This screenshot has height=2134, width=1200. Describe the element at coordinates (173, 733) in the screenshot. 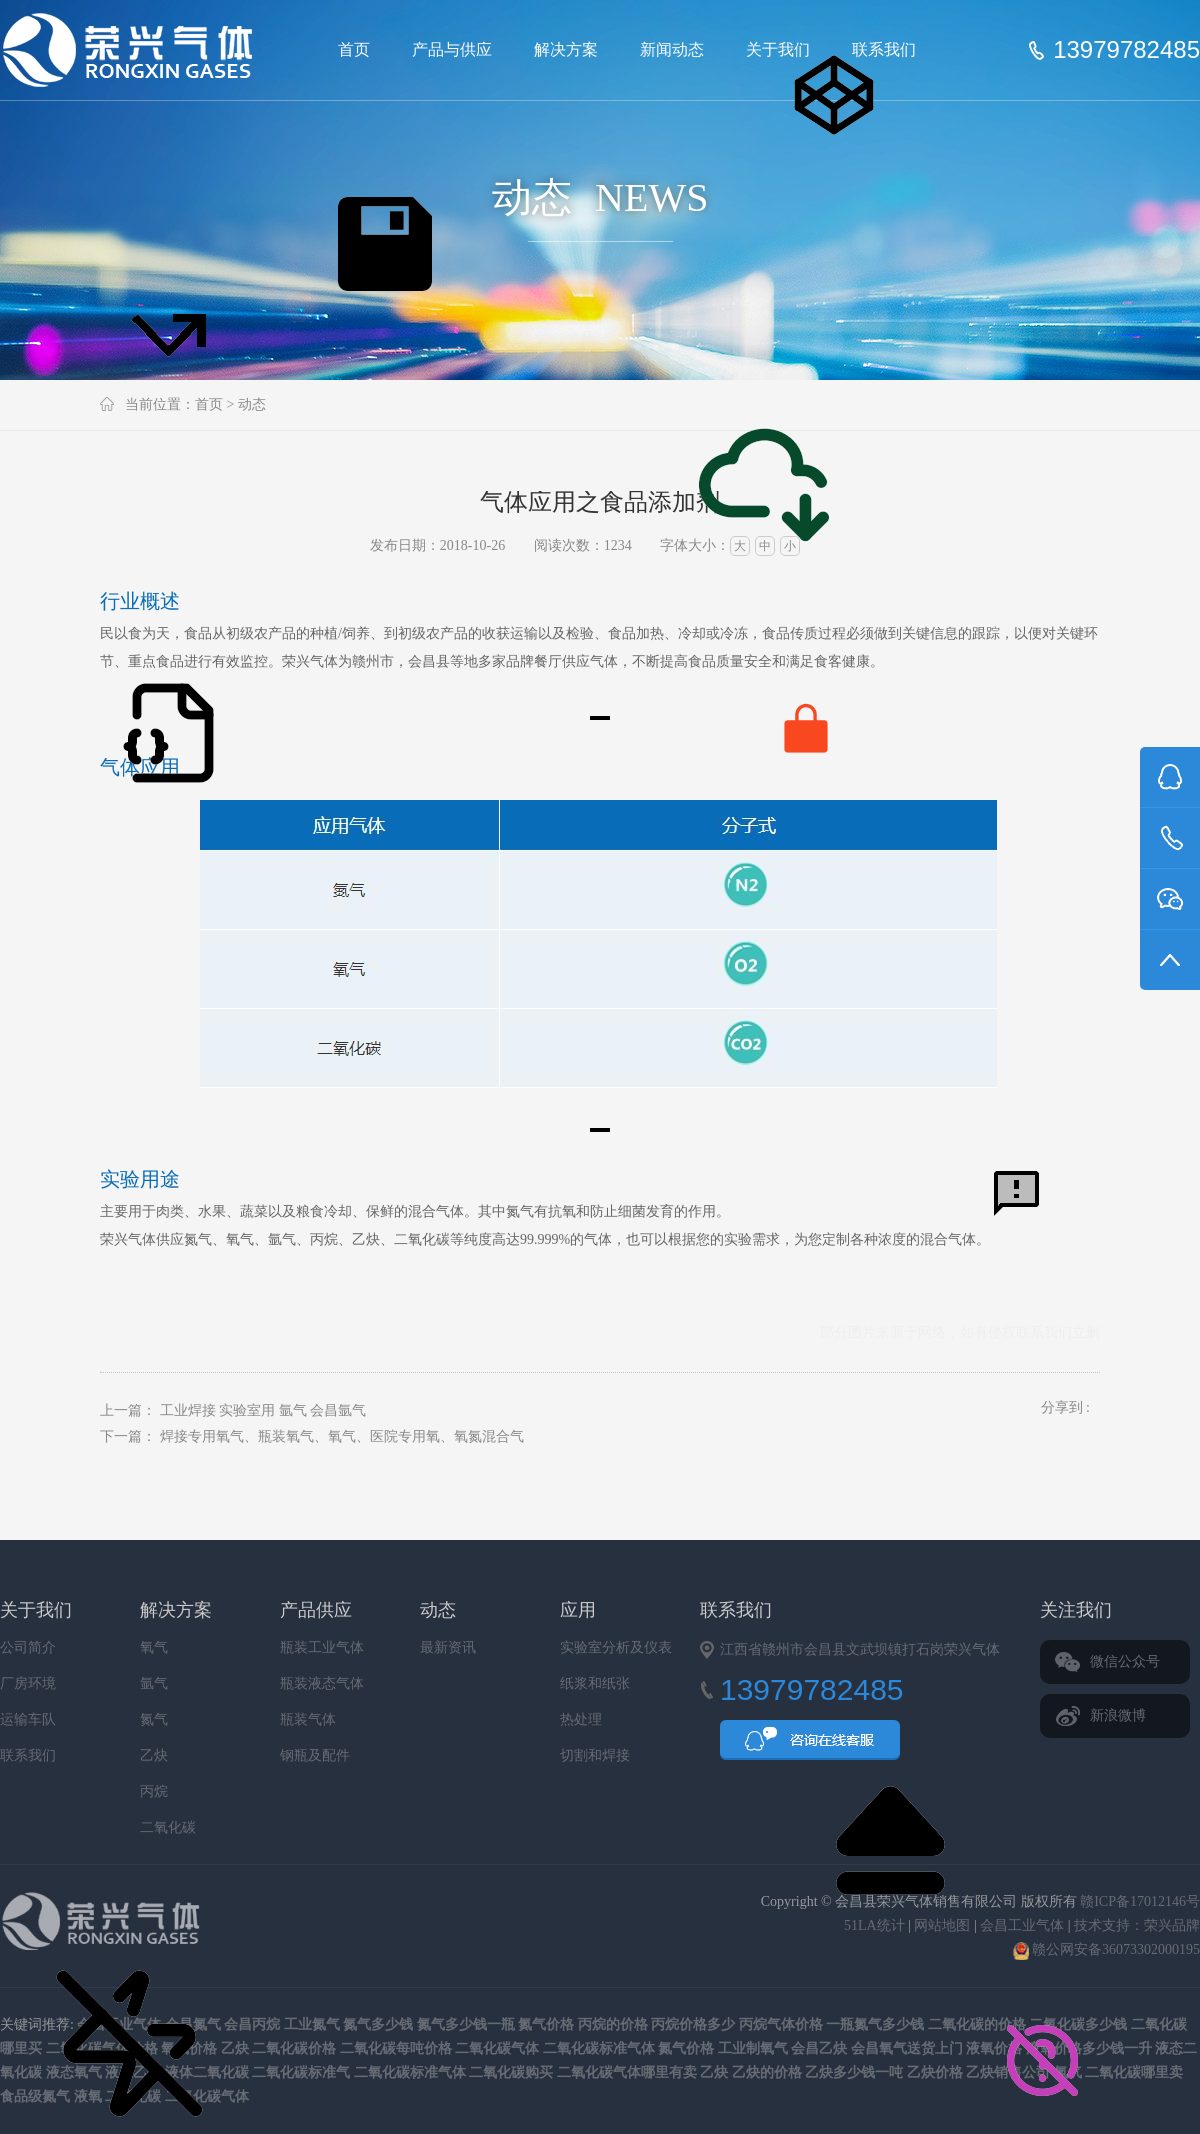

I see `open JSON file` at that location.